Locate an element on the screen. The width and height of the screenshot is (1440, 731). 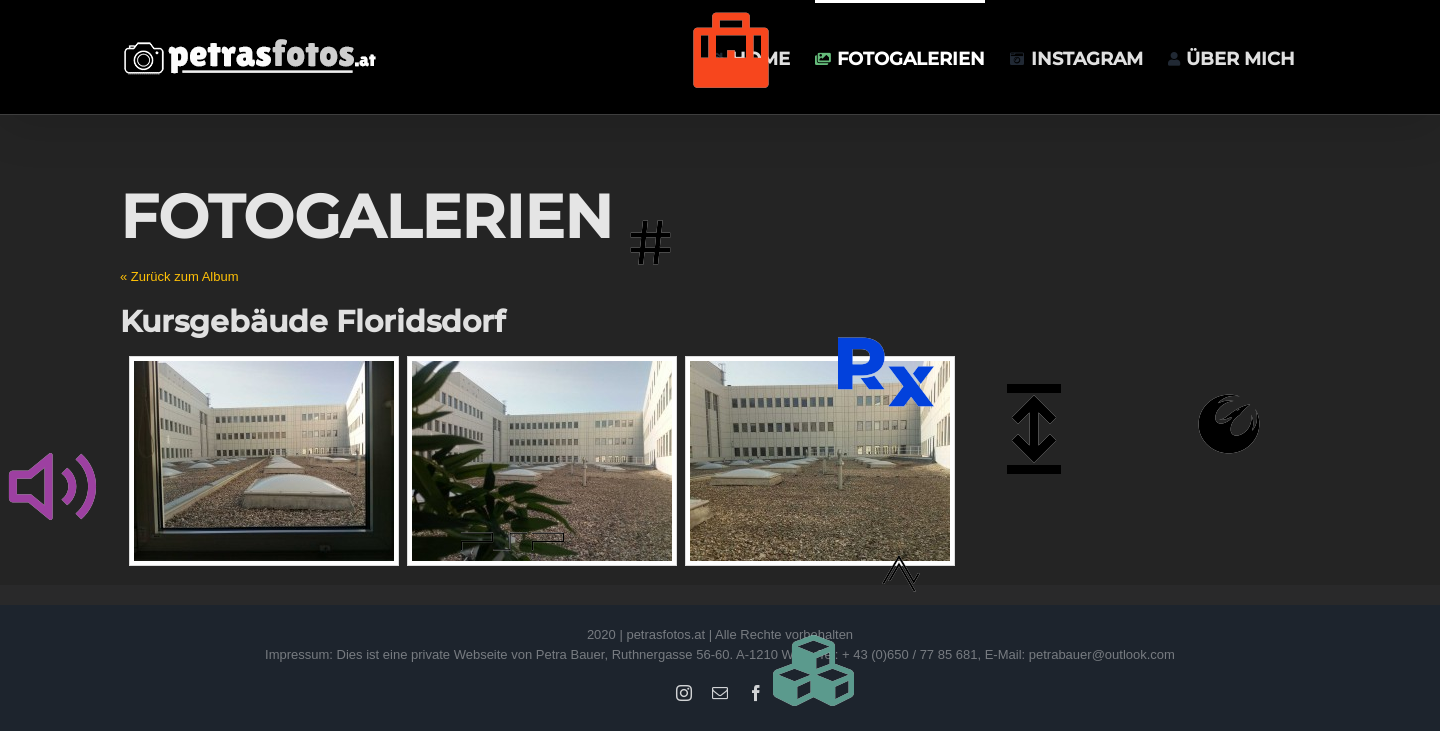
think peaks brand logo is located at coordinates (901, 573).